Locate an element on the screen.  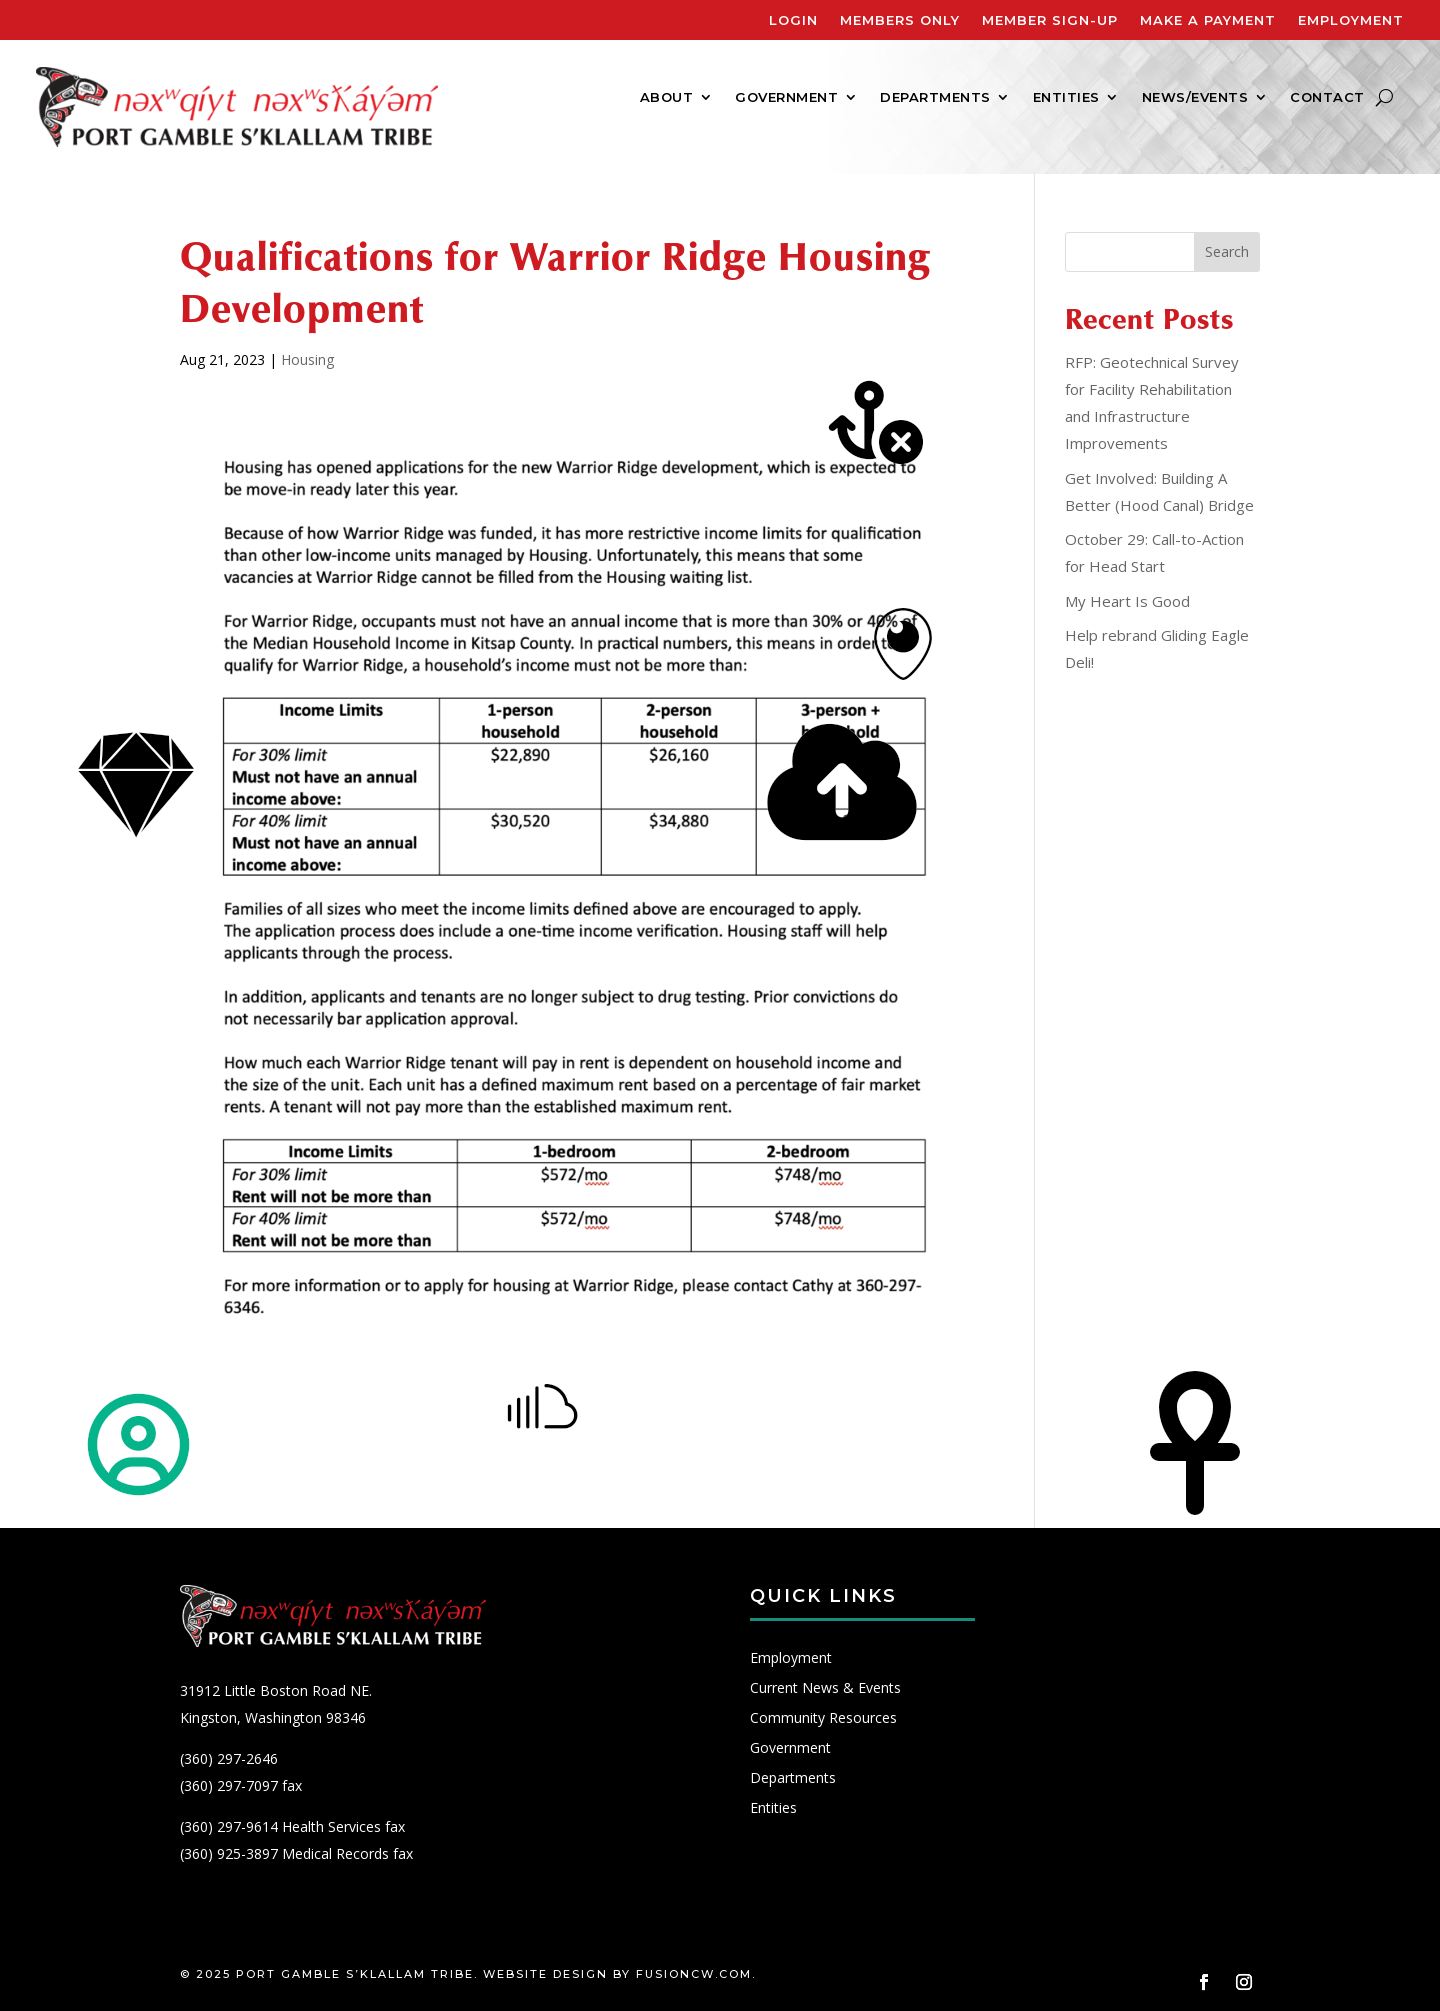
indicates egyptian or ancient history content is located at coordinates (1195, 1443).